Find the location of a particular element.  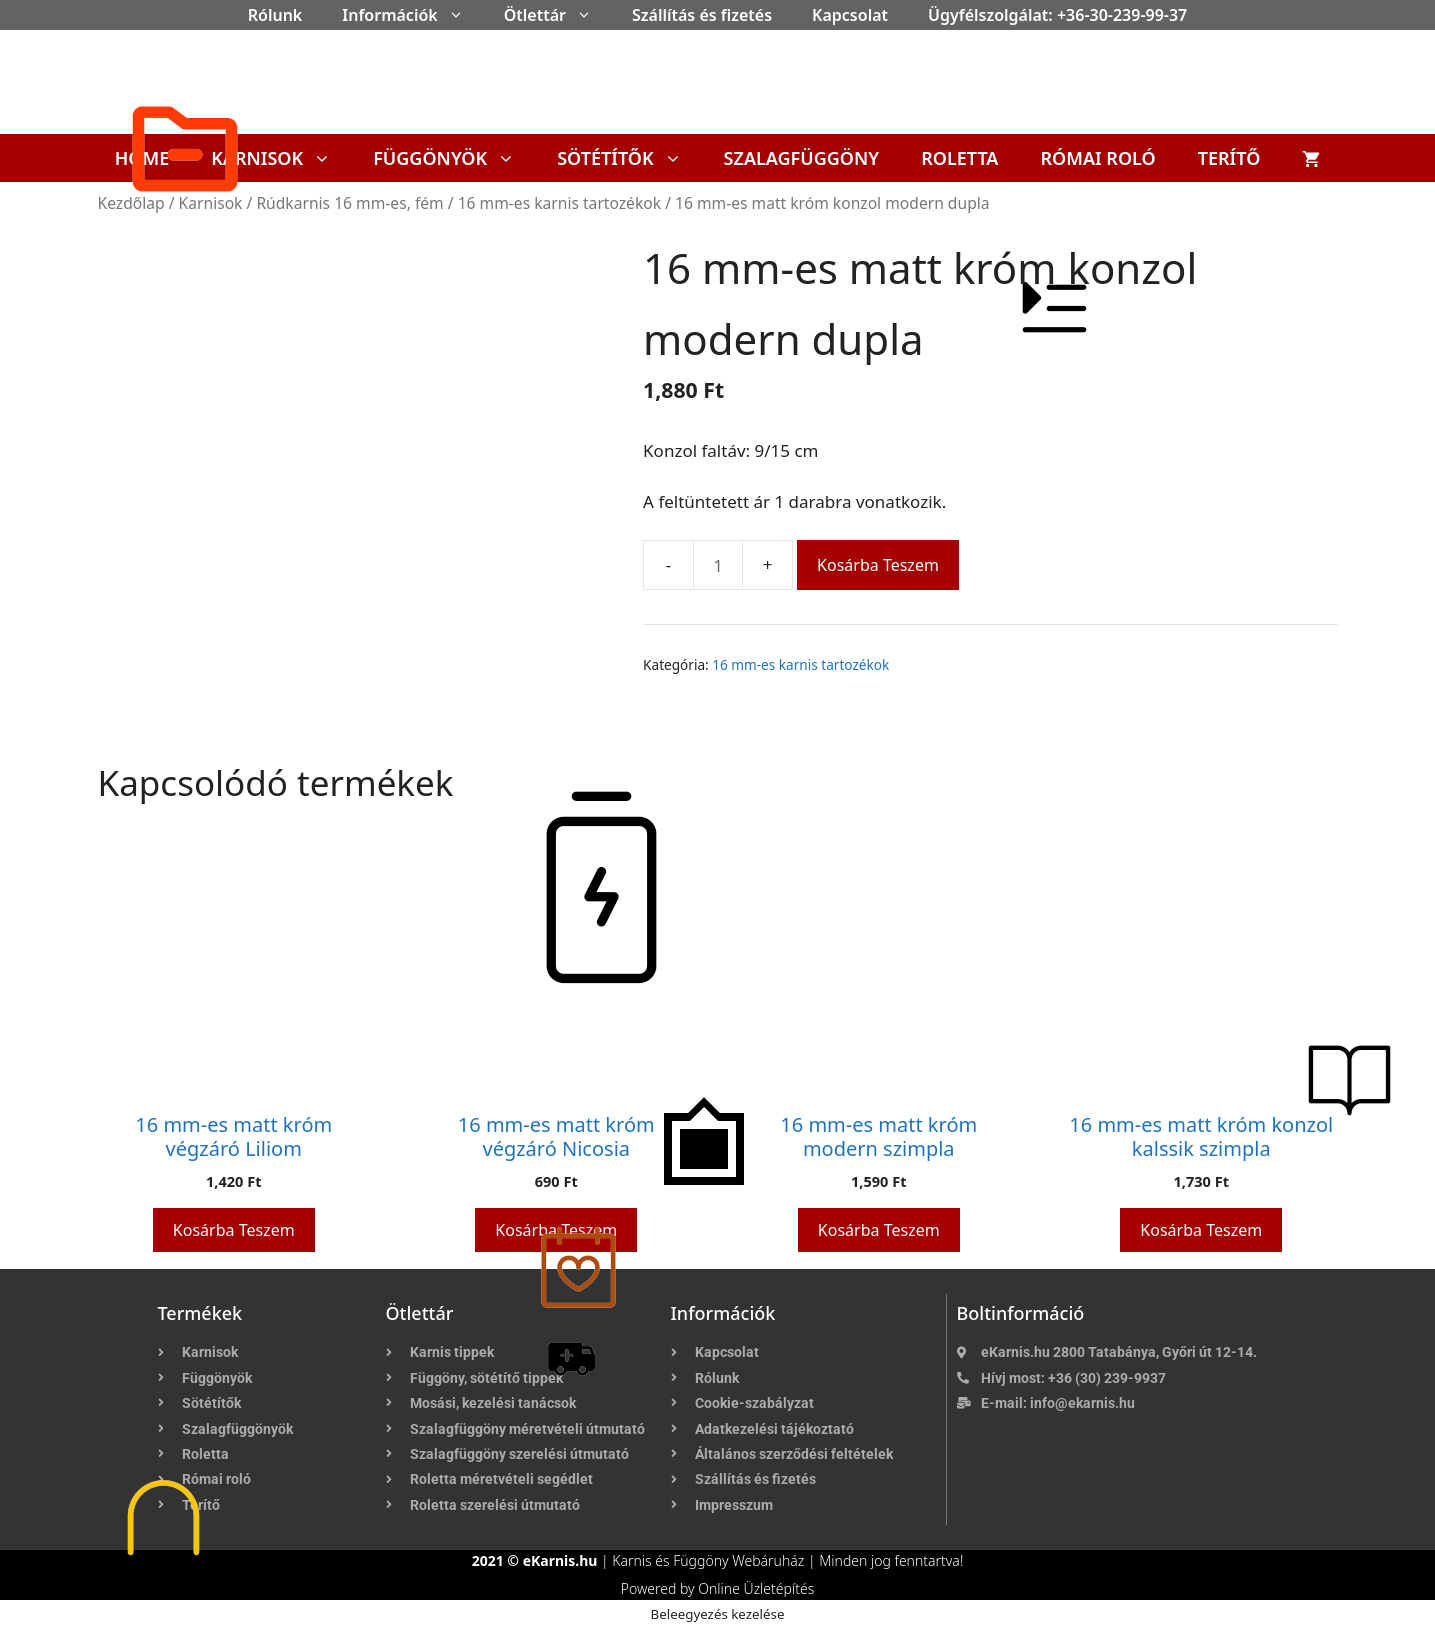

request emergency medical services is located at coordinates (570, 1357).